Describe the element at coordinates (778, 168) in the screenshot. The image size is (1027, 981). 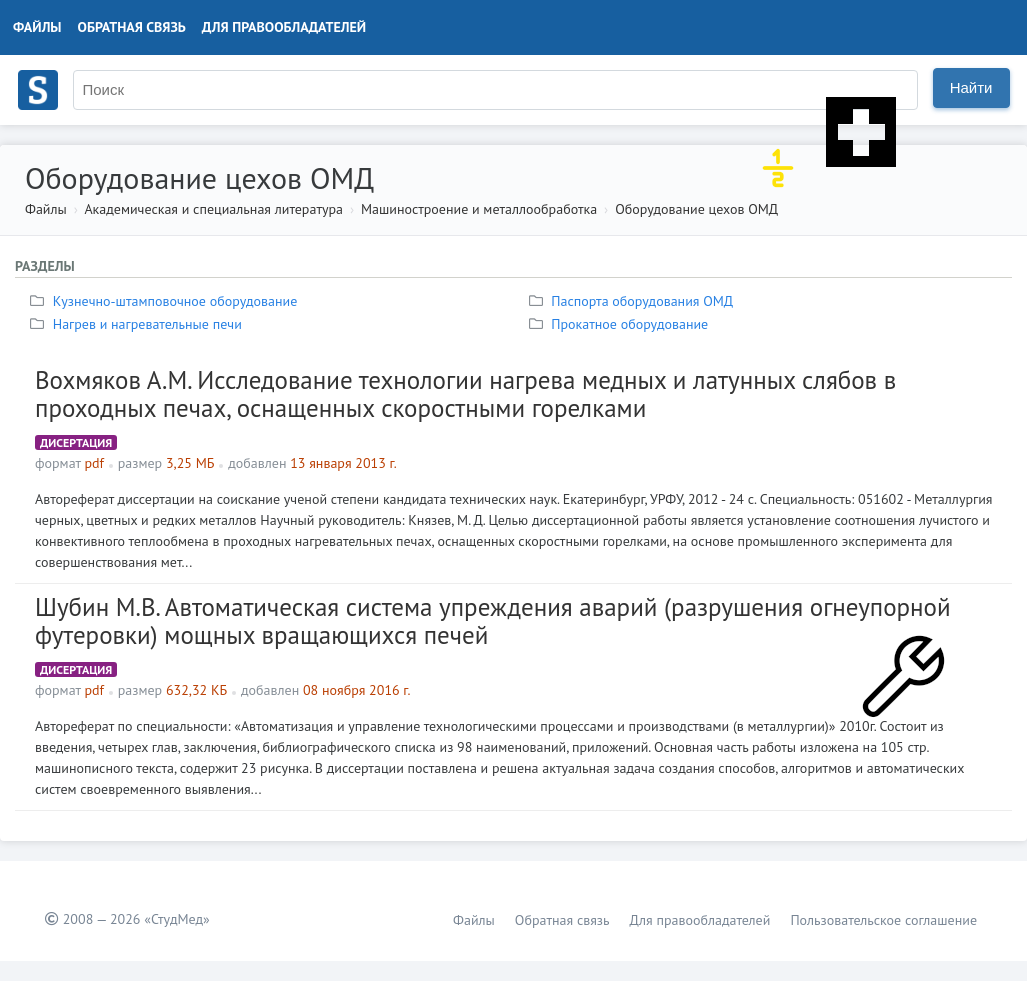
I see `insert a fraction into a document or equation` at that location.